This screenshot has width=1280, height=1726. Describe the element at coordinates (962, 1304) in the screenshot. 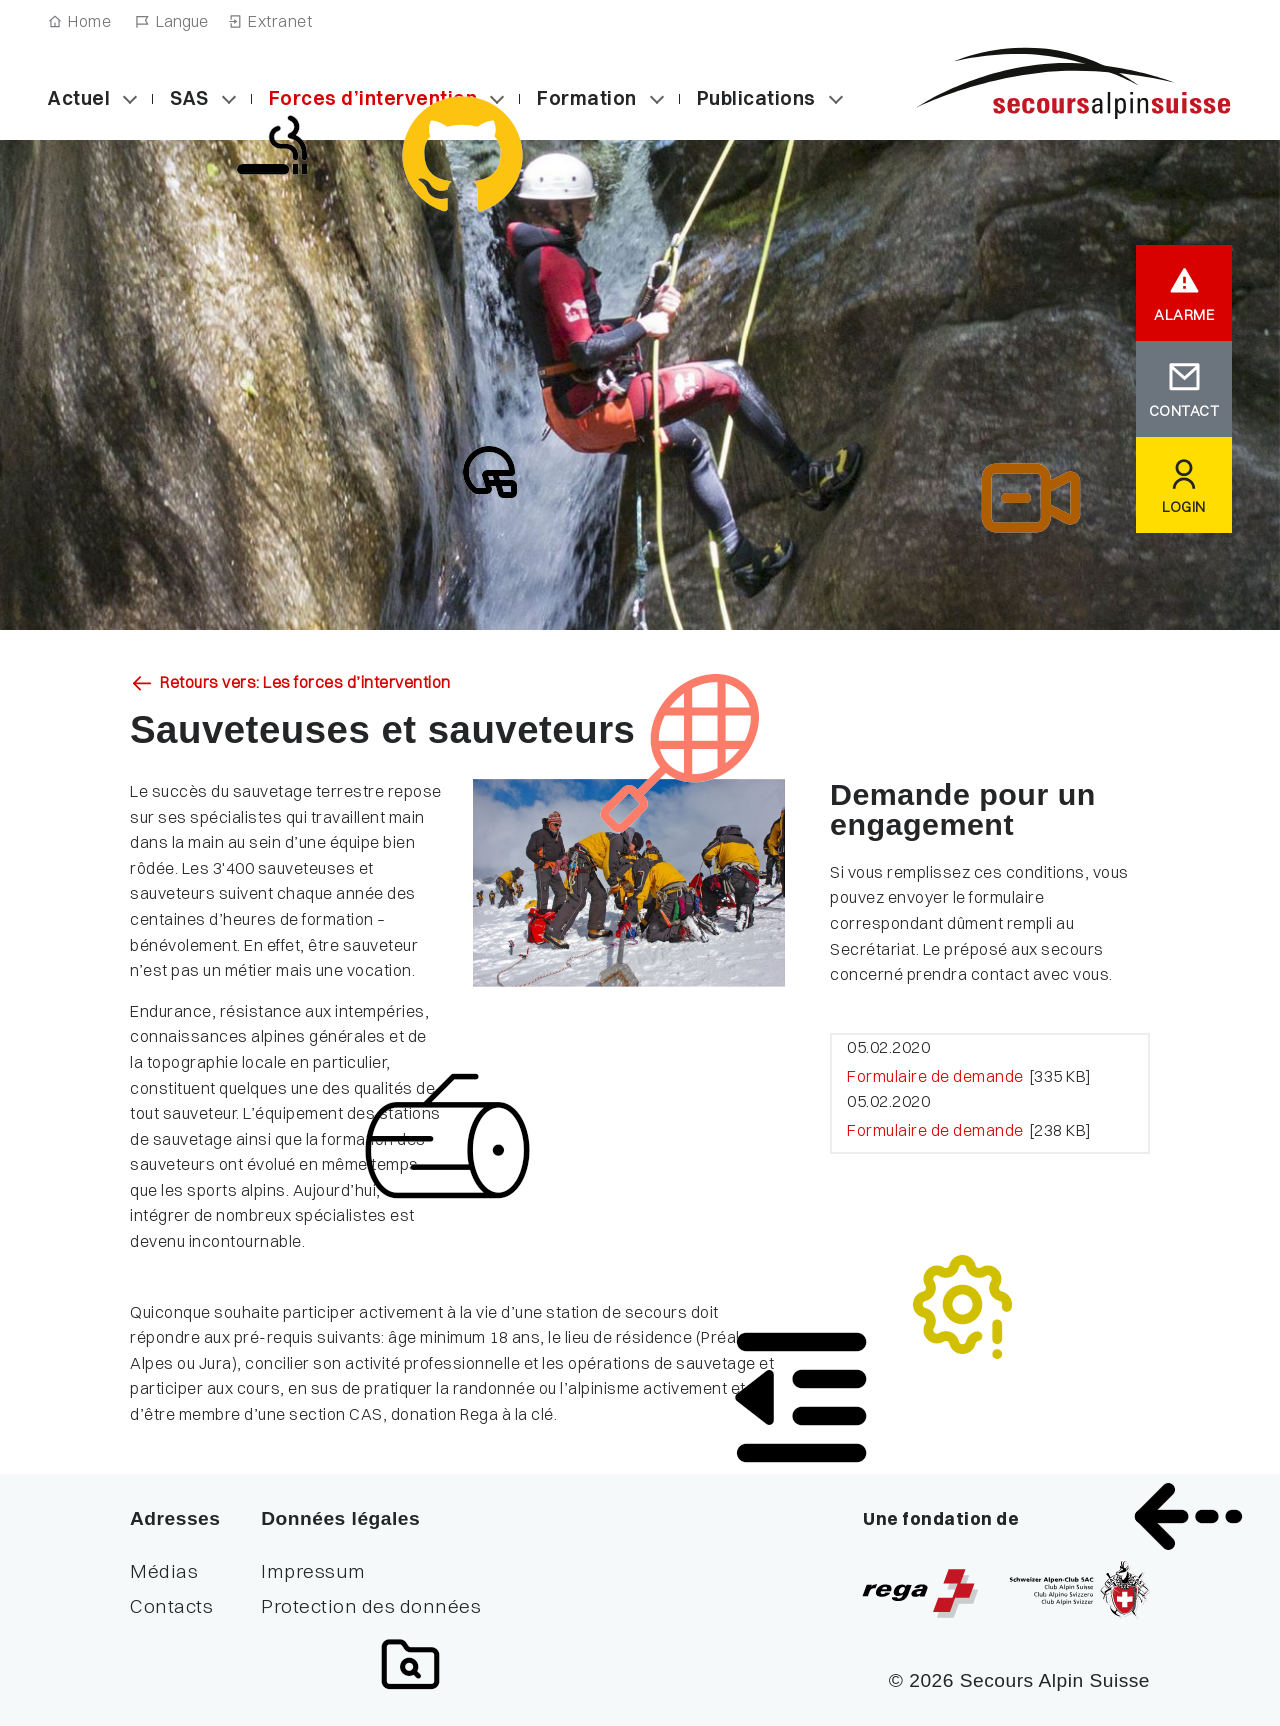

I see `settings require attention or action` at that location.